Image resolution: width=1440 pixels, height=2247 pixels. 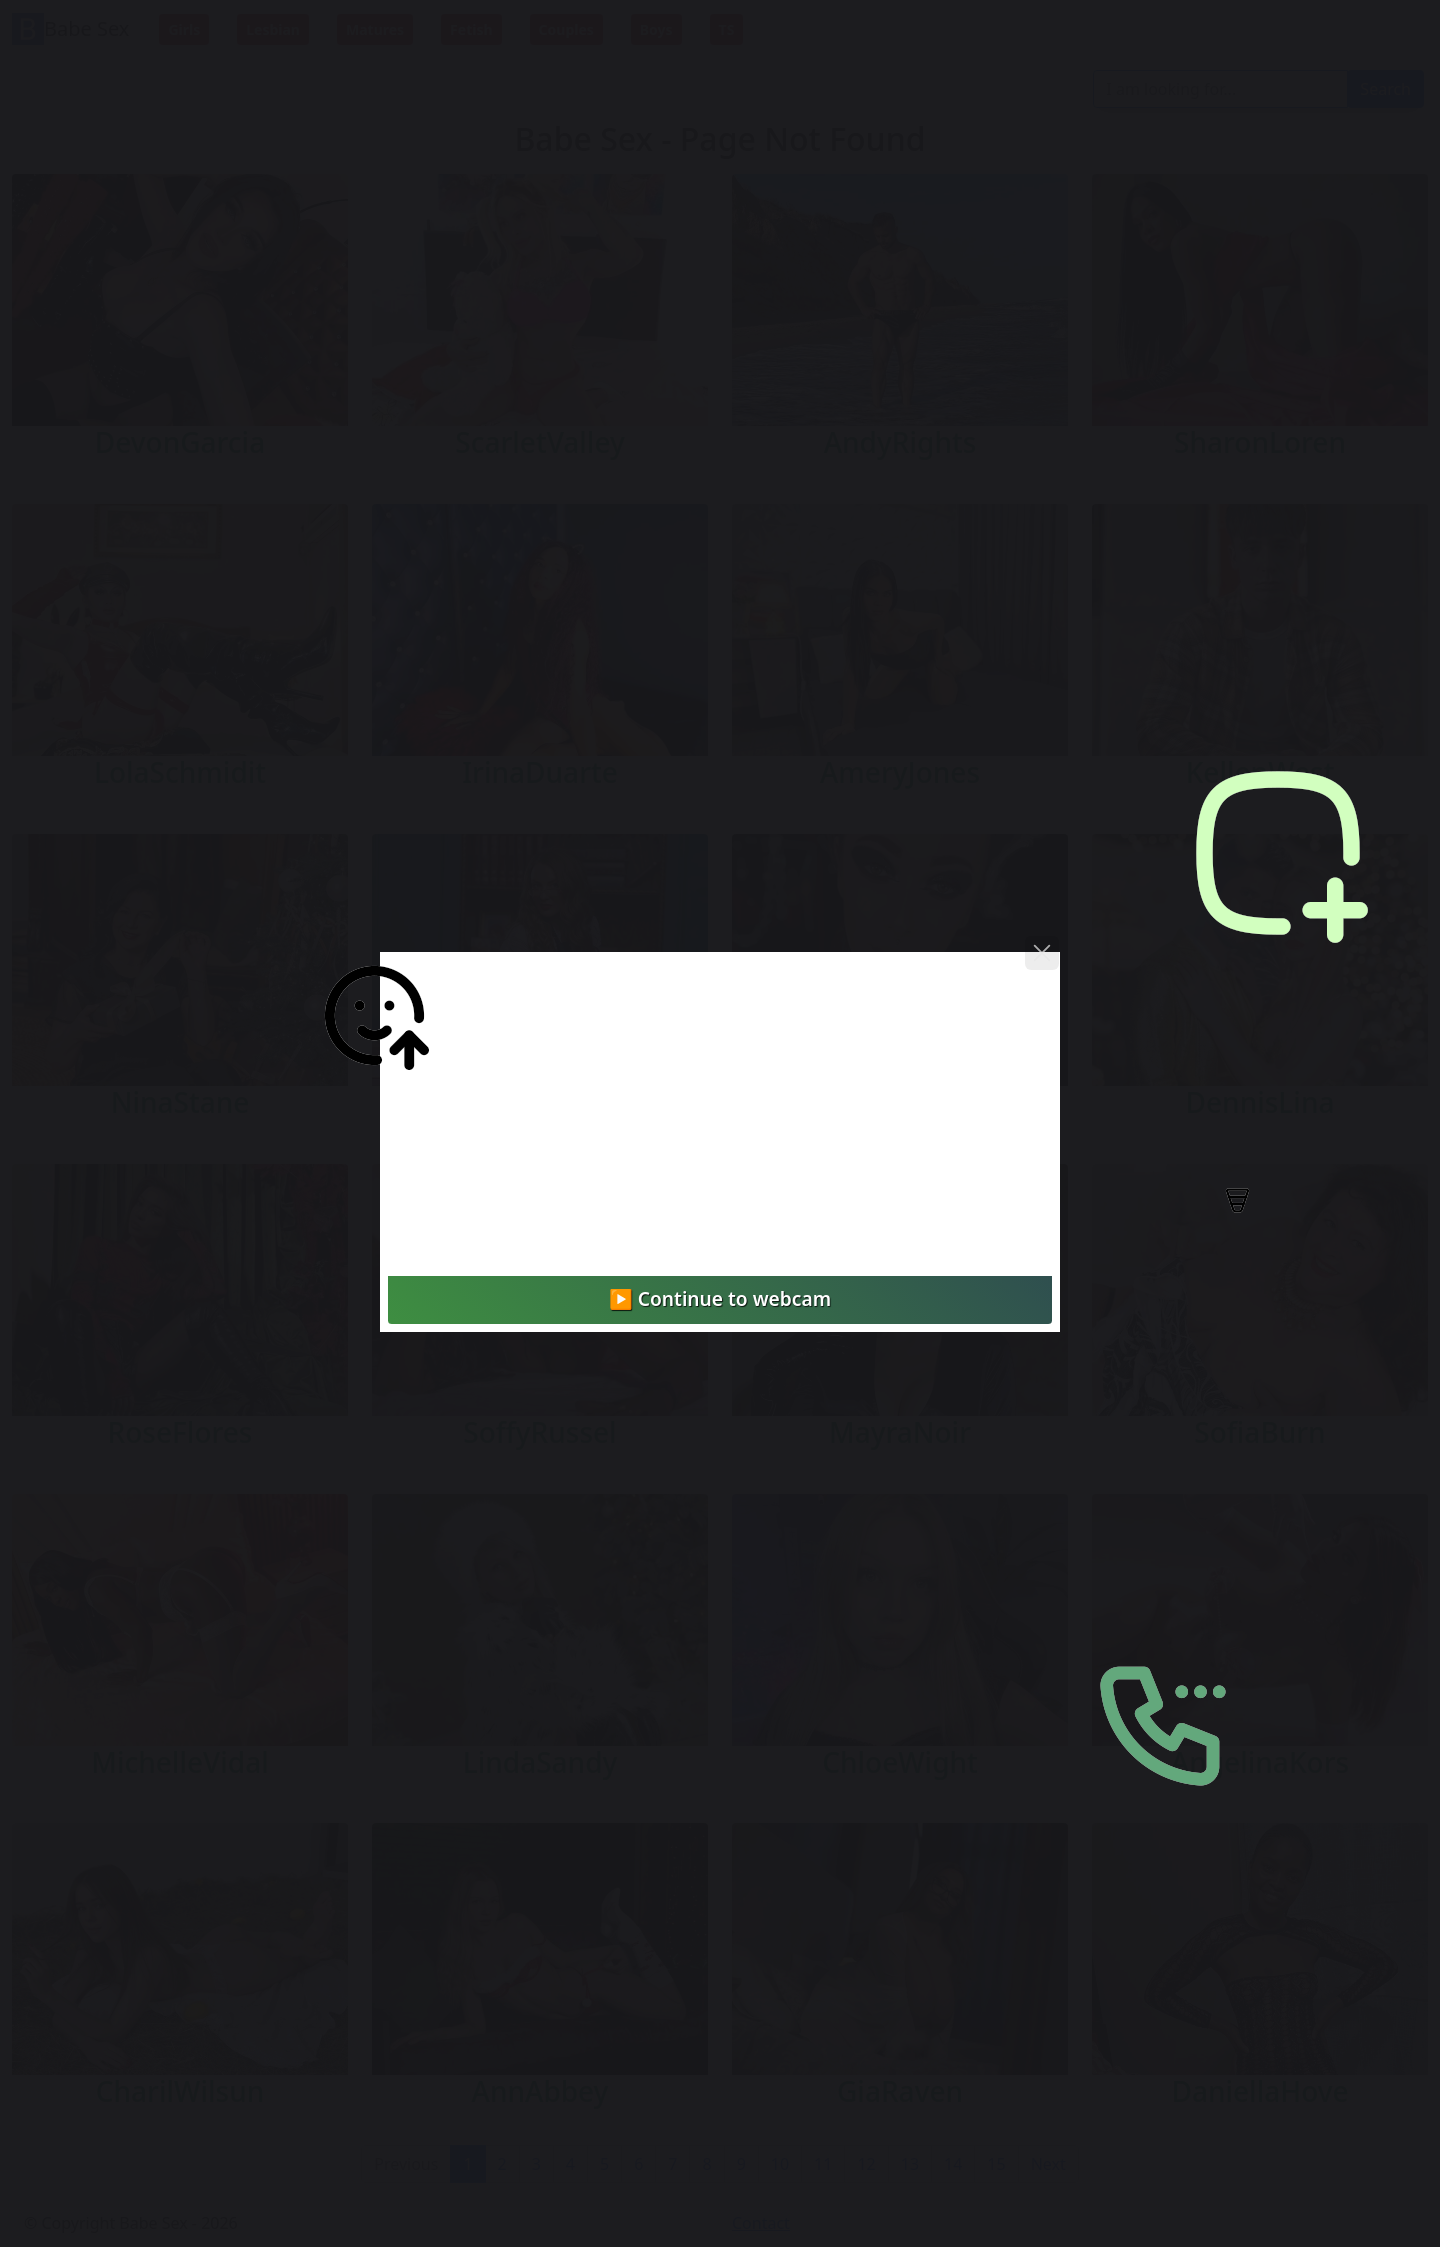 What do you see at coordinates (1278, 853) in the screenshot?
I see `add a new item or create new content` at bounding box center [1278, 853].